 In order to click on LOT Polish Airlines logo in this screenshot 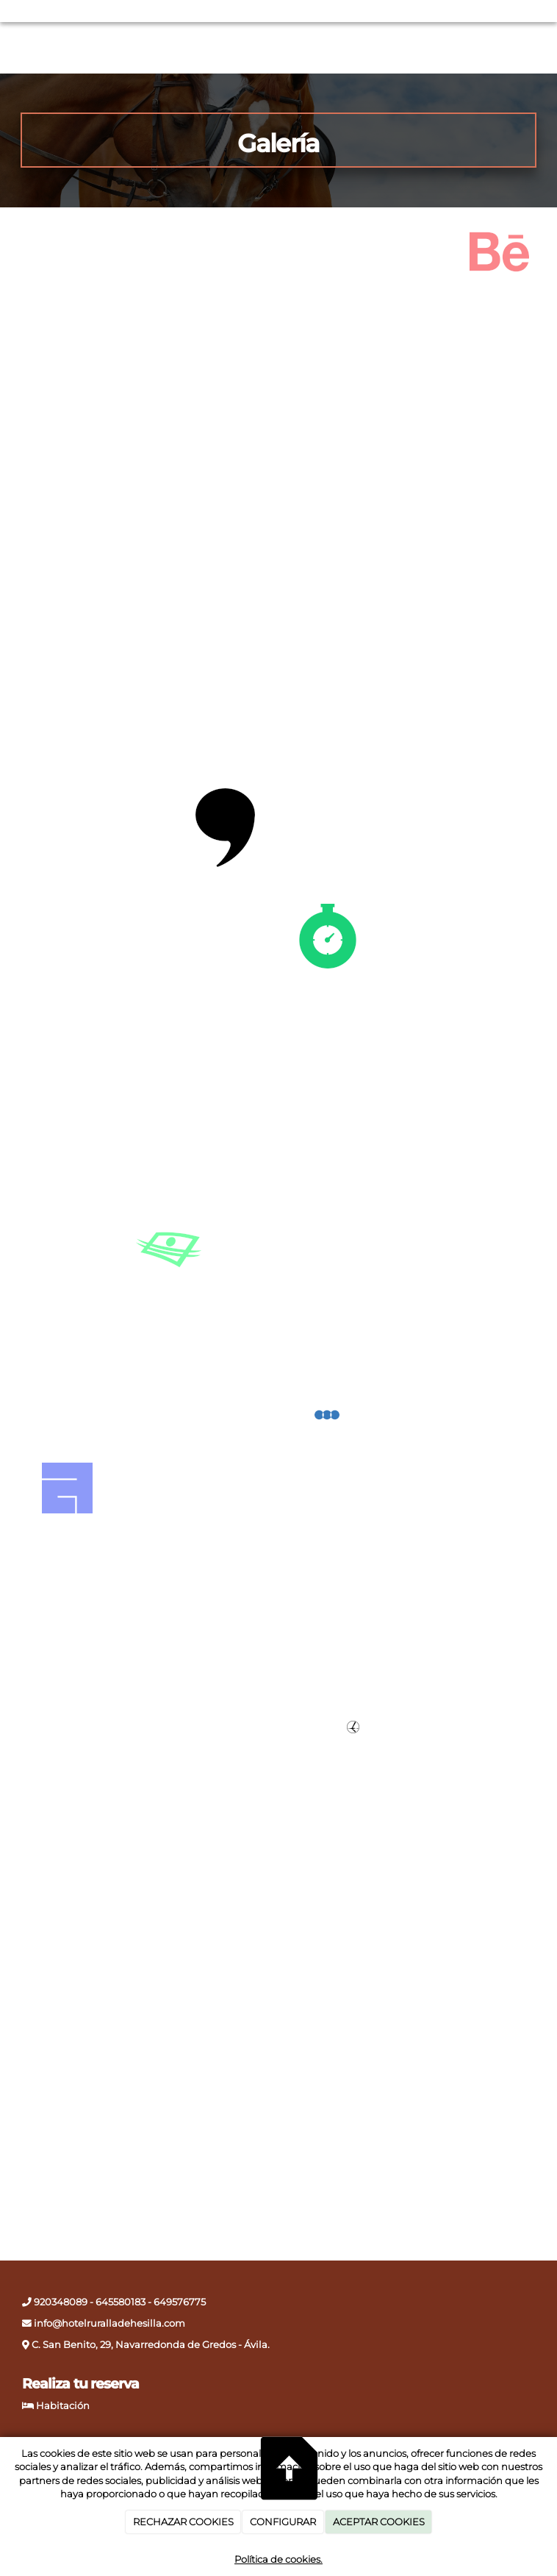, I will do `click(353, 1727)`.